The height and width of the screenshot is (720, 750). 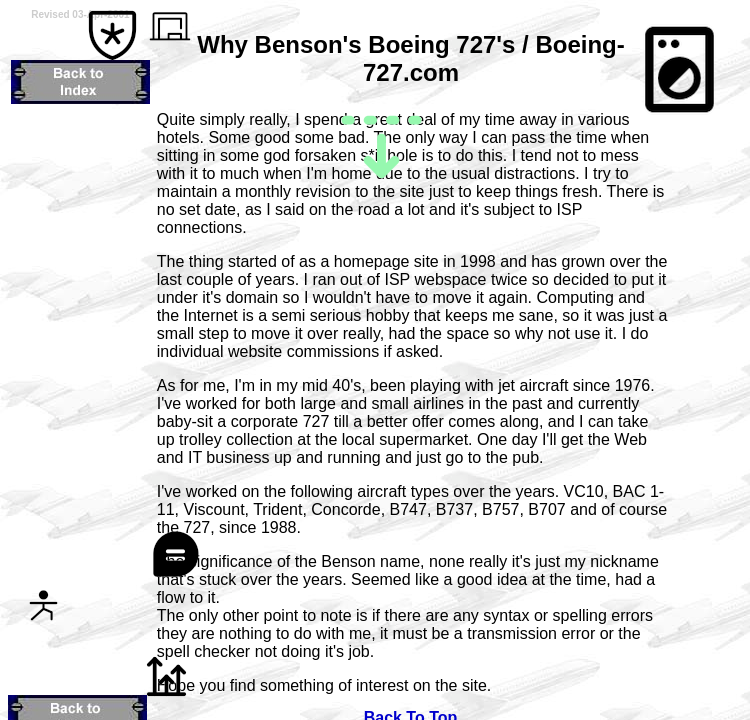 What do you see at coordinates (43, 606) in the screenshot?
I see `access tai chi or meditation exercises` at bounding box center [43, 606].